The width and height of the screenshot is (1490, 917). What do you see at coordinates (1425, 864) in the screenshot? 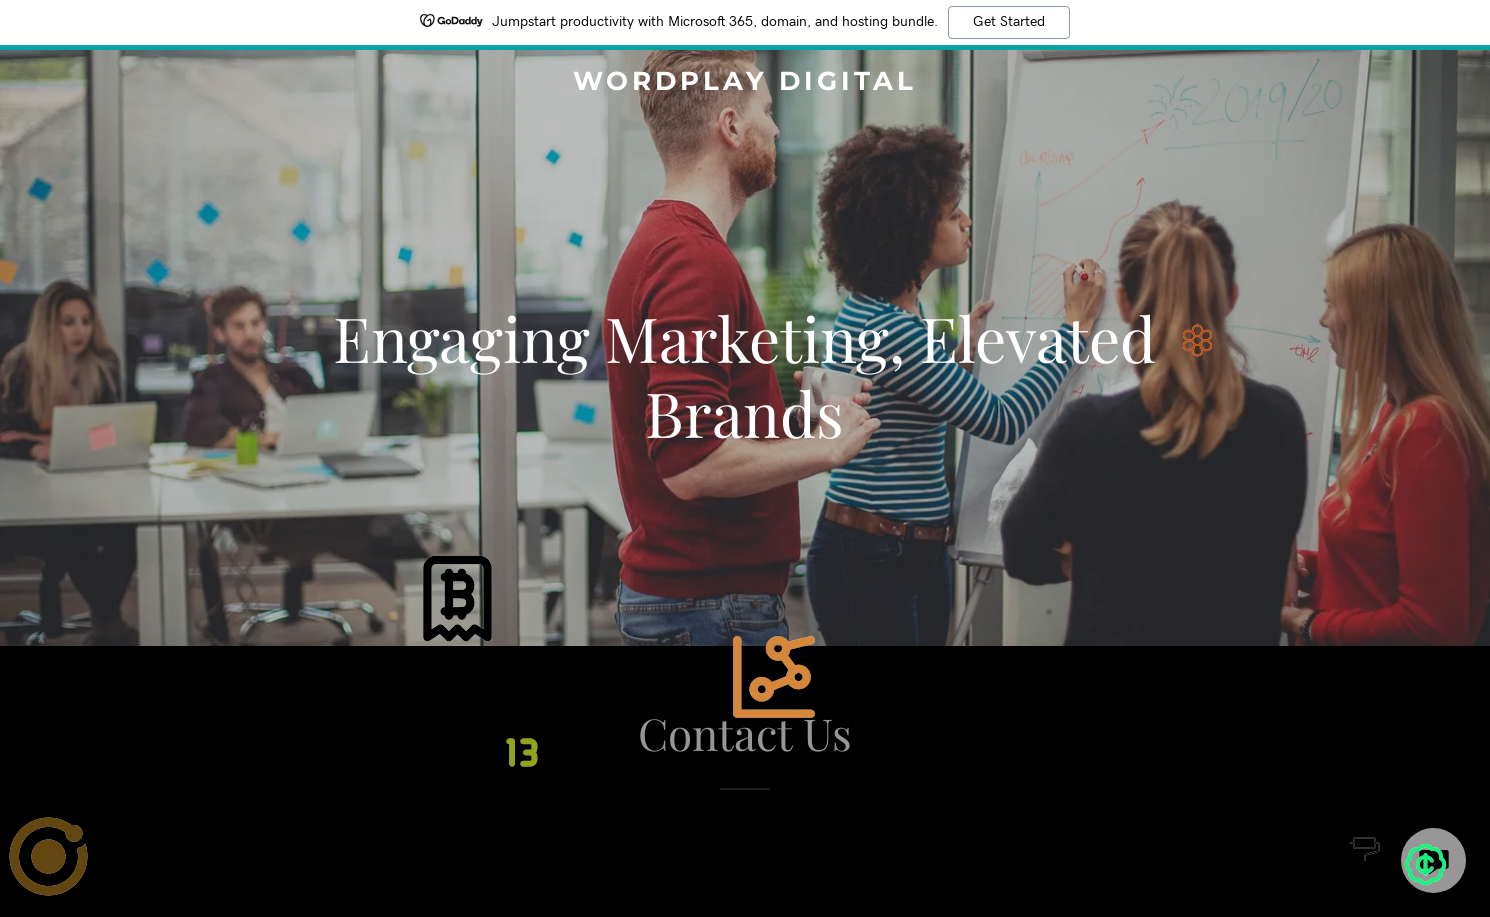
I see `view cent-based pricing or rewards` at bounding box center [1425, 864].